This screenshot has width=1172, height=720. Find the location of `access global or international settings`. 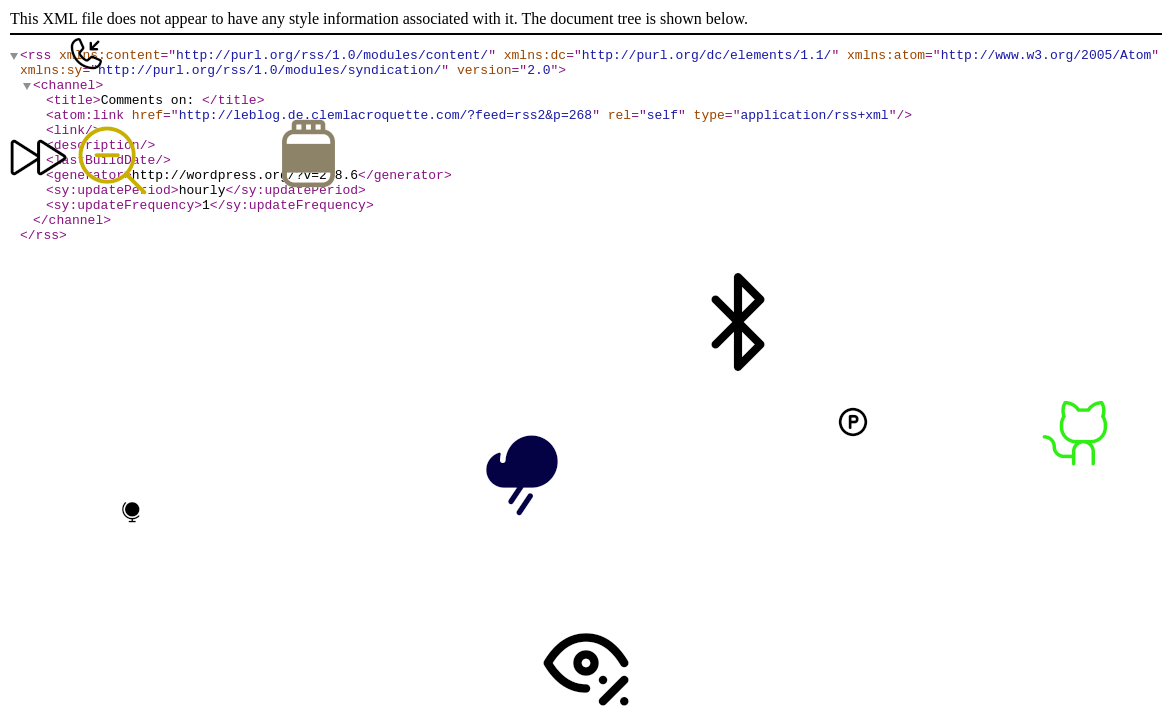

access global or international settings is located at coordinates (131, 511).